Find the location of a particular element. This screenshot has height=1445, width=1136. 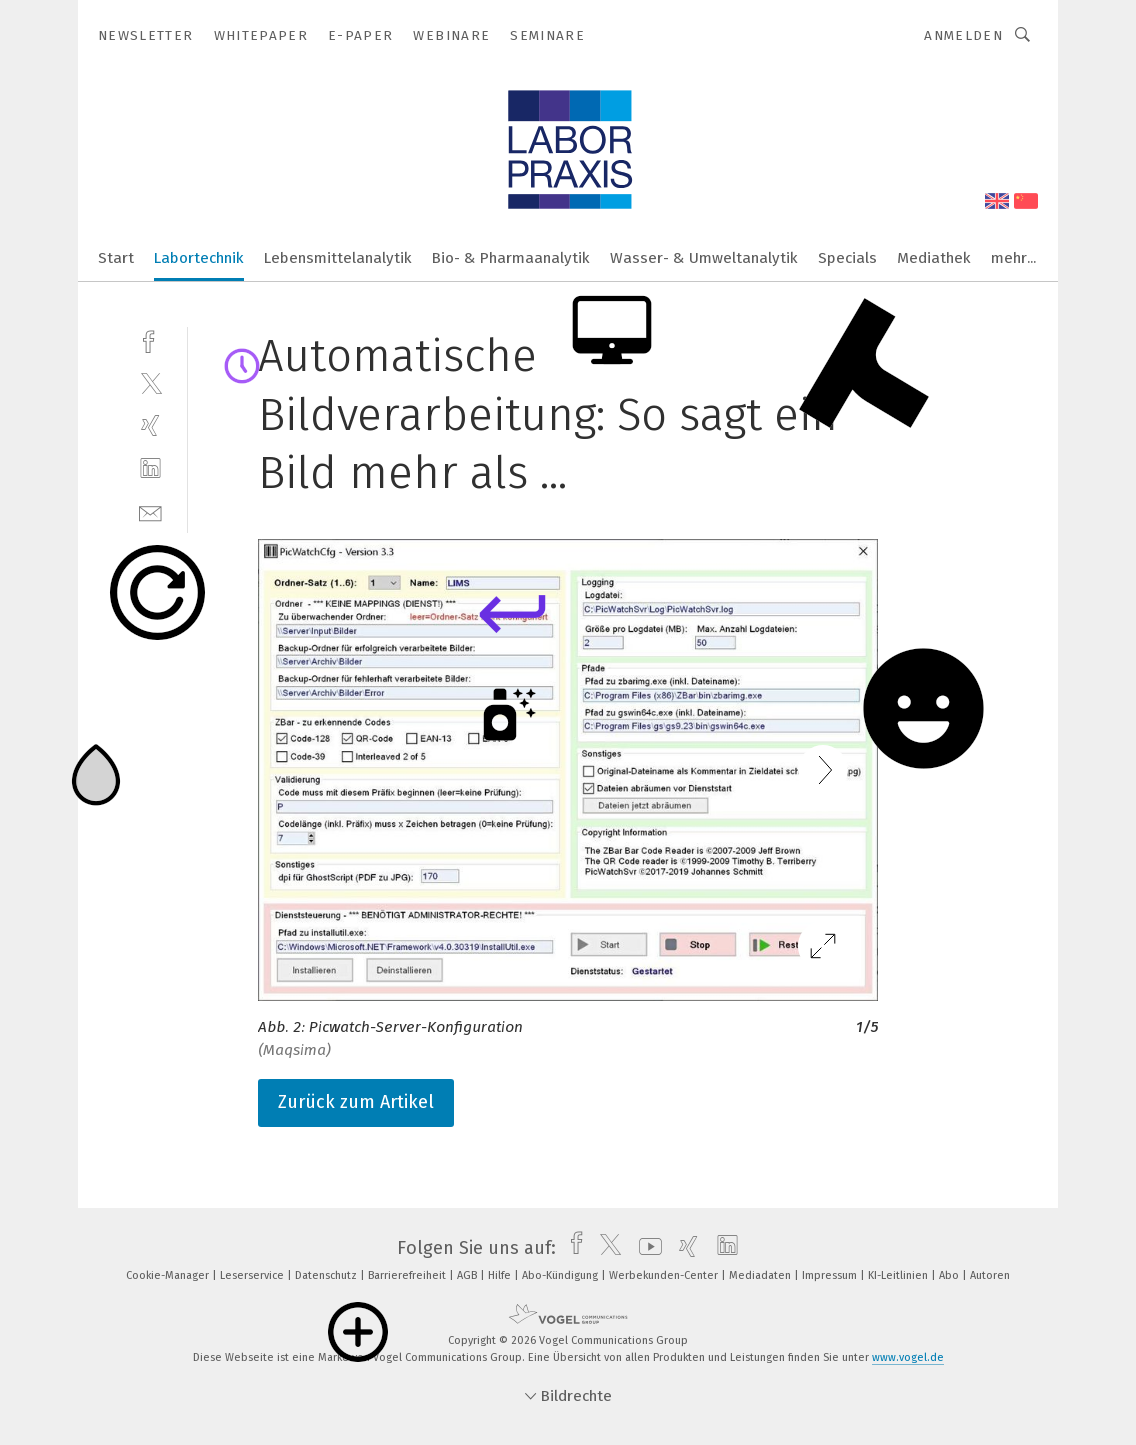

add a new item is located at coordinates (358, 1332).